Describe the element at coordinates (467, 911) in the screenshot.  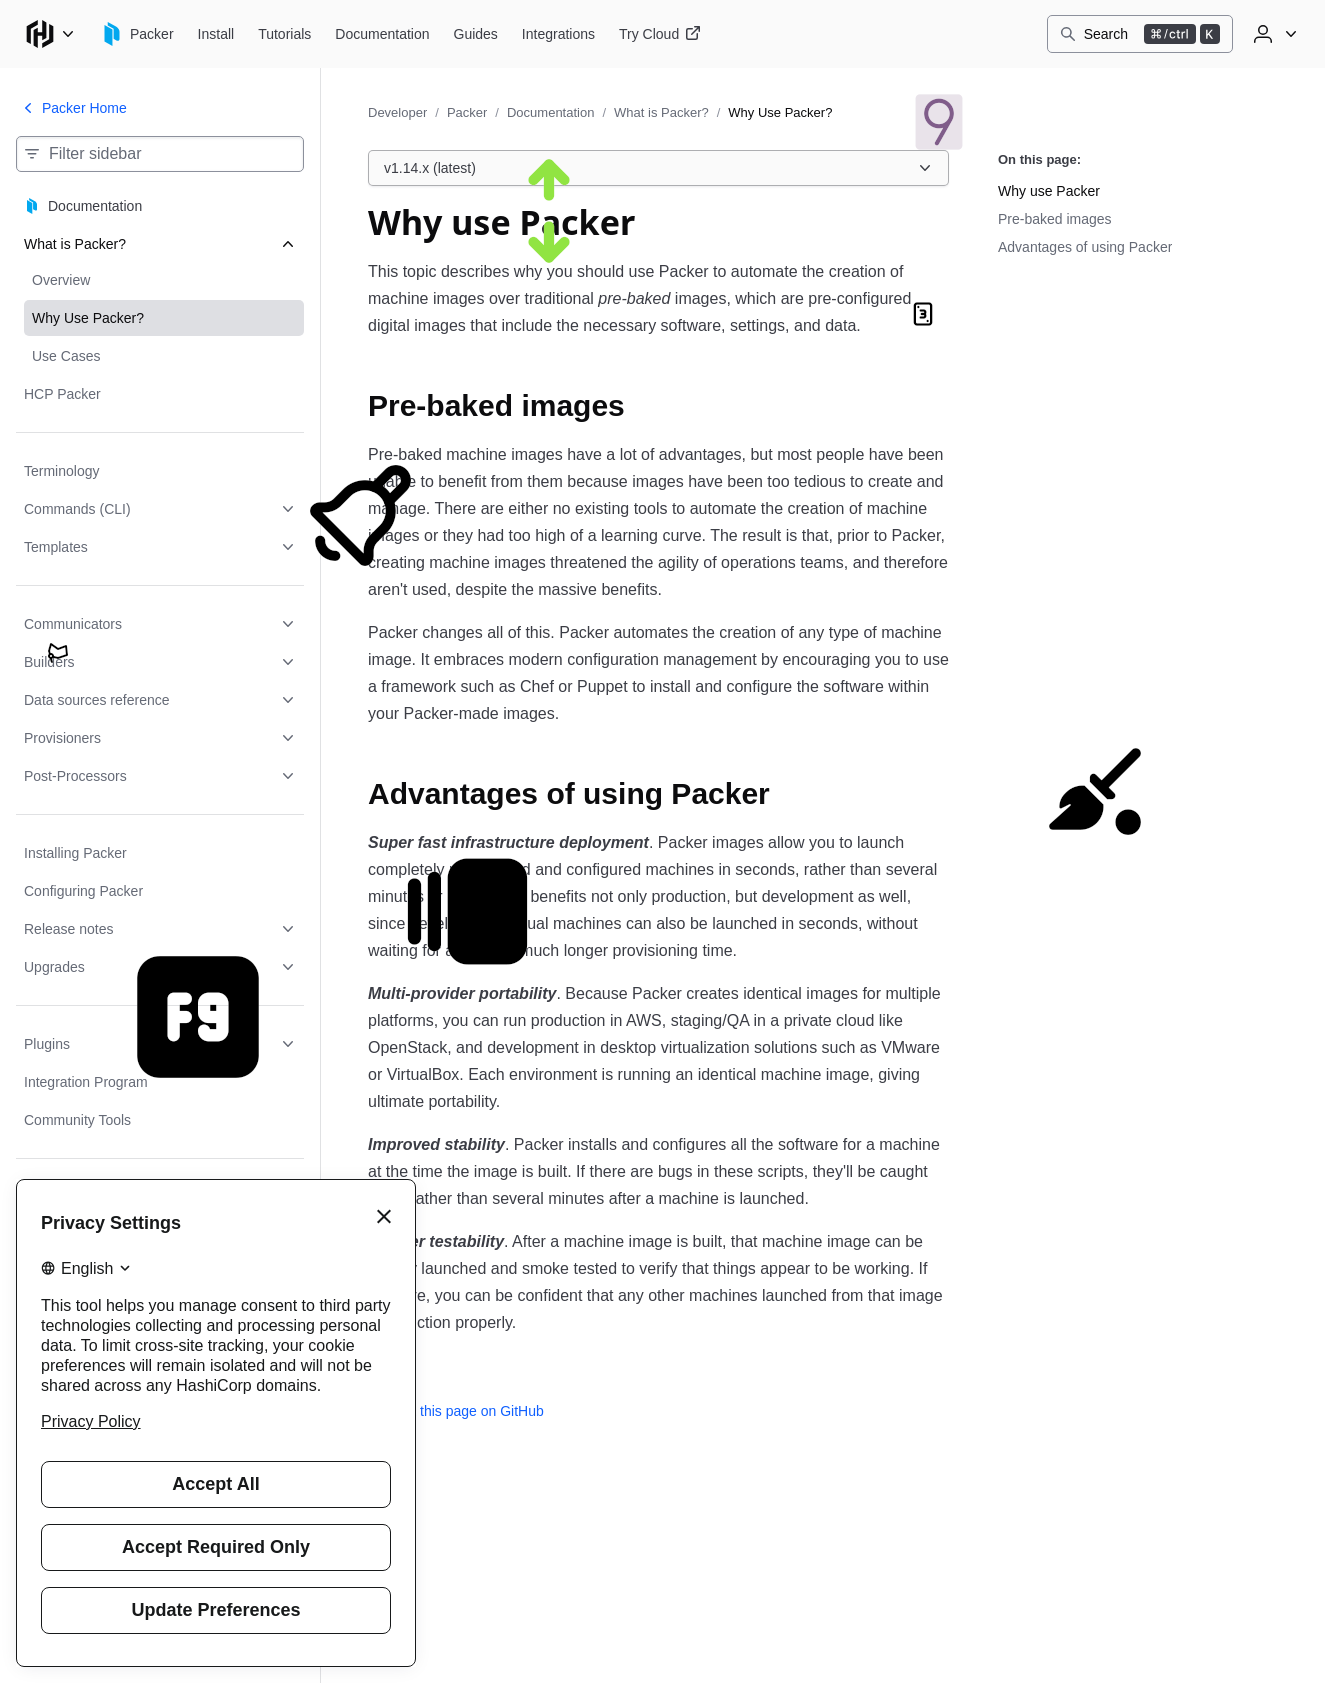
I see `view version history` at that location.